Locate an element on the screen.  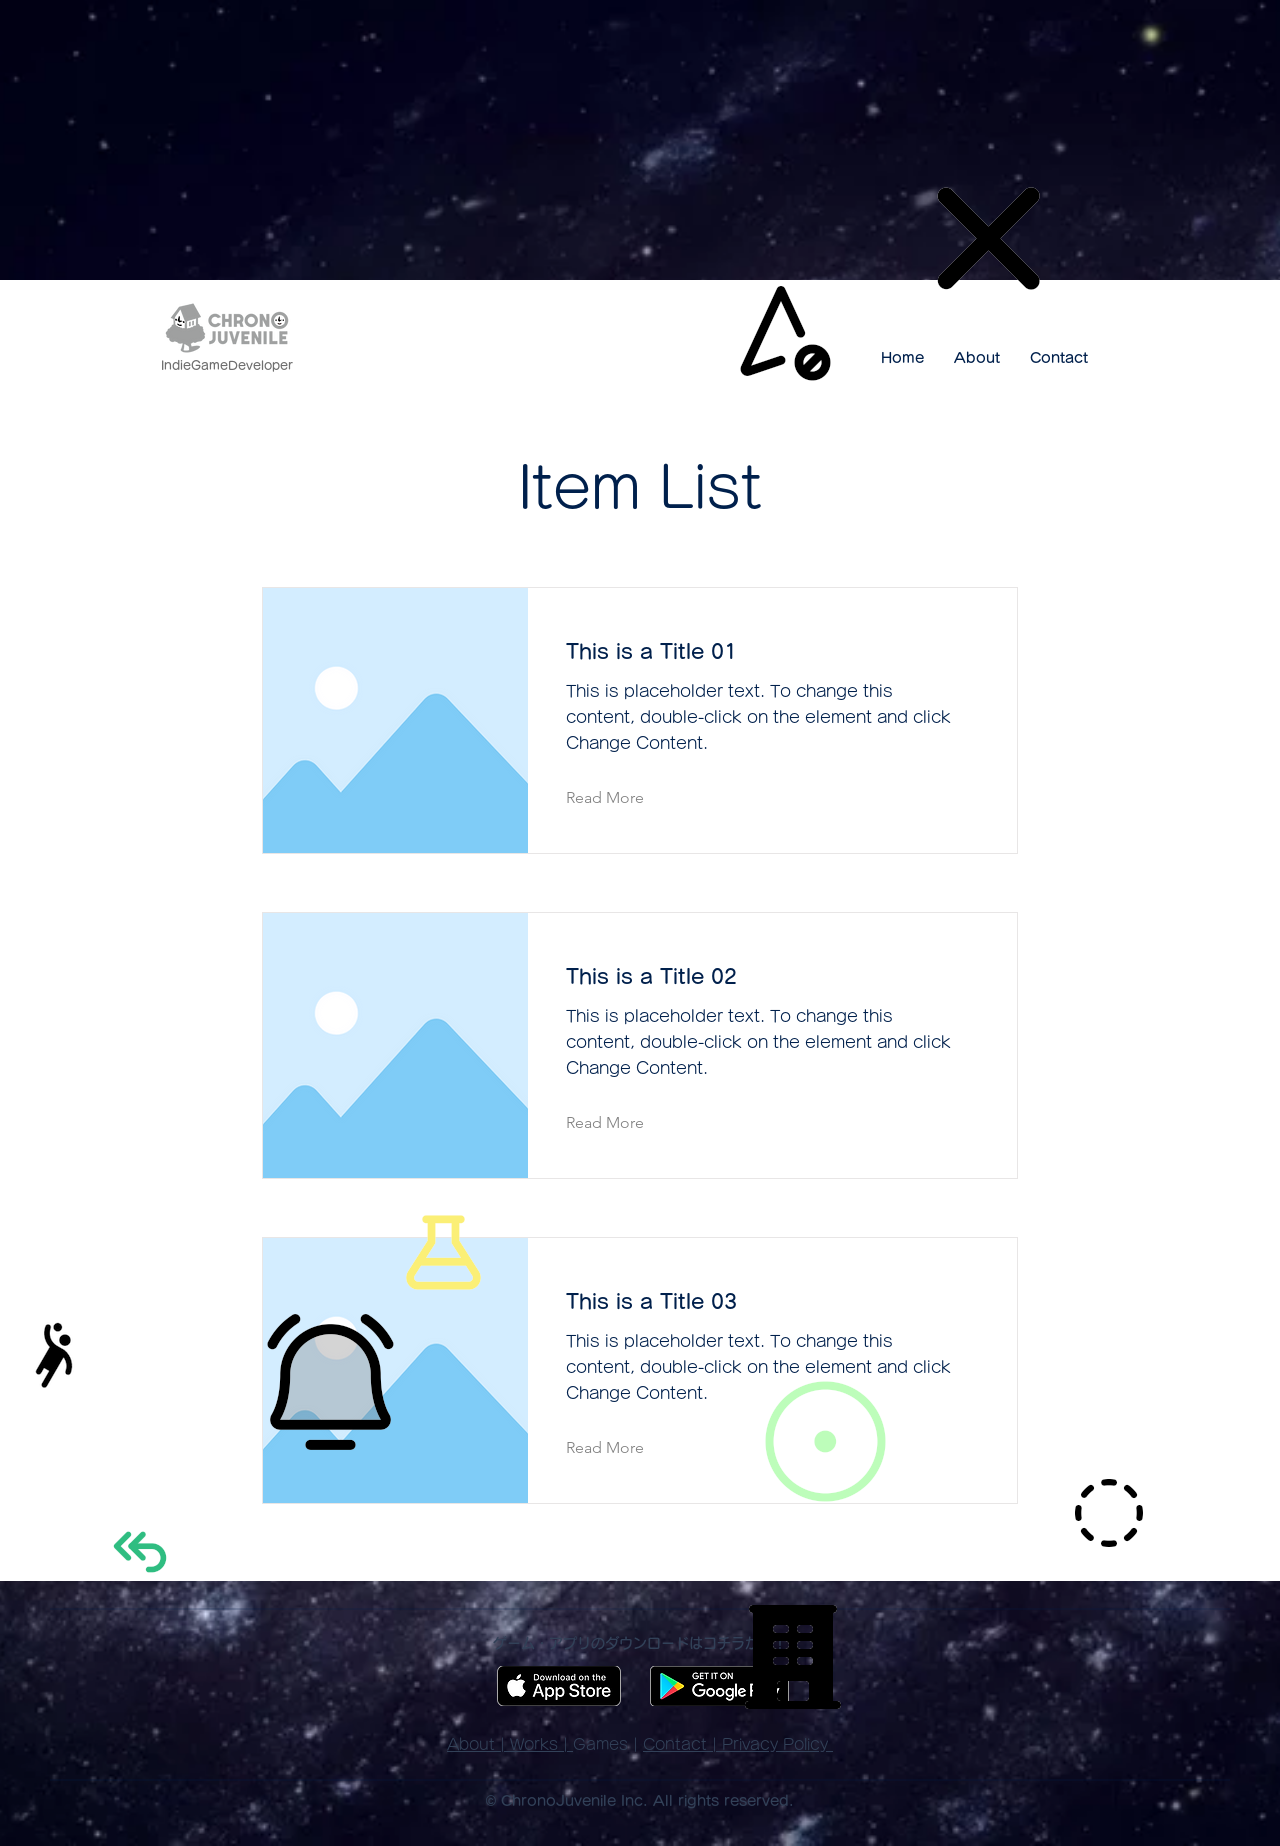
access handball sports content is located at coordinates (53, 1354).